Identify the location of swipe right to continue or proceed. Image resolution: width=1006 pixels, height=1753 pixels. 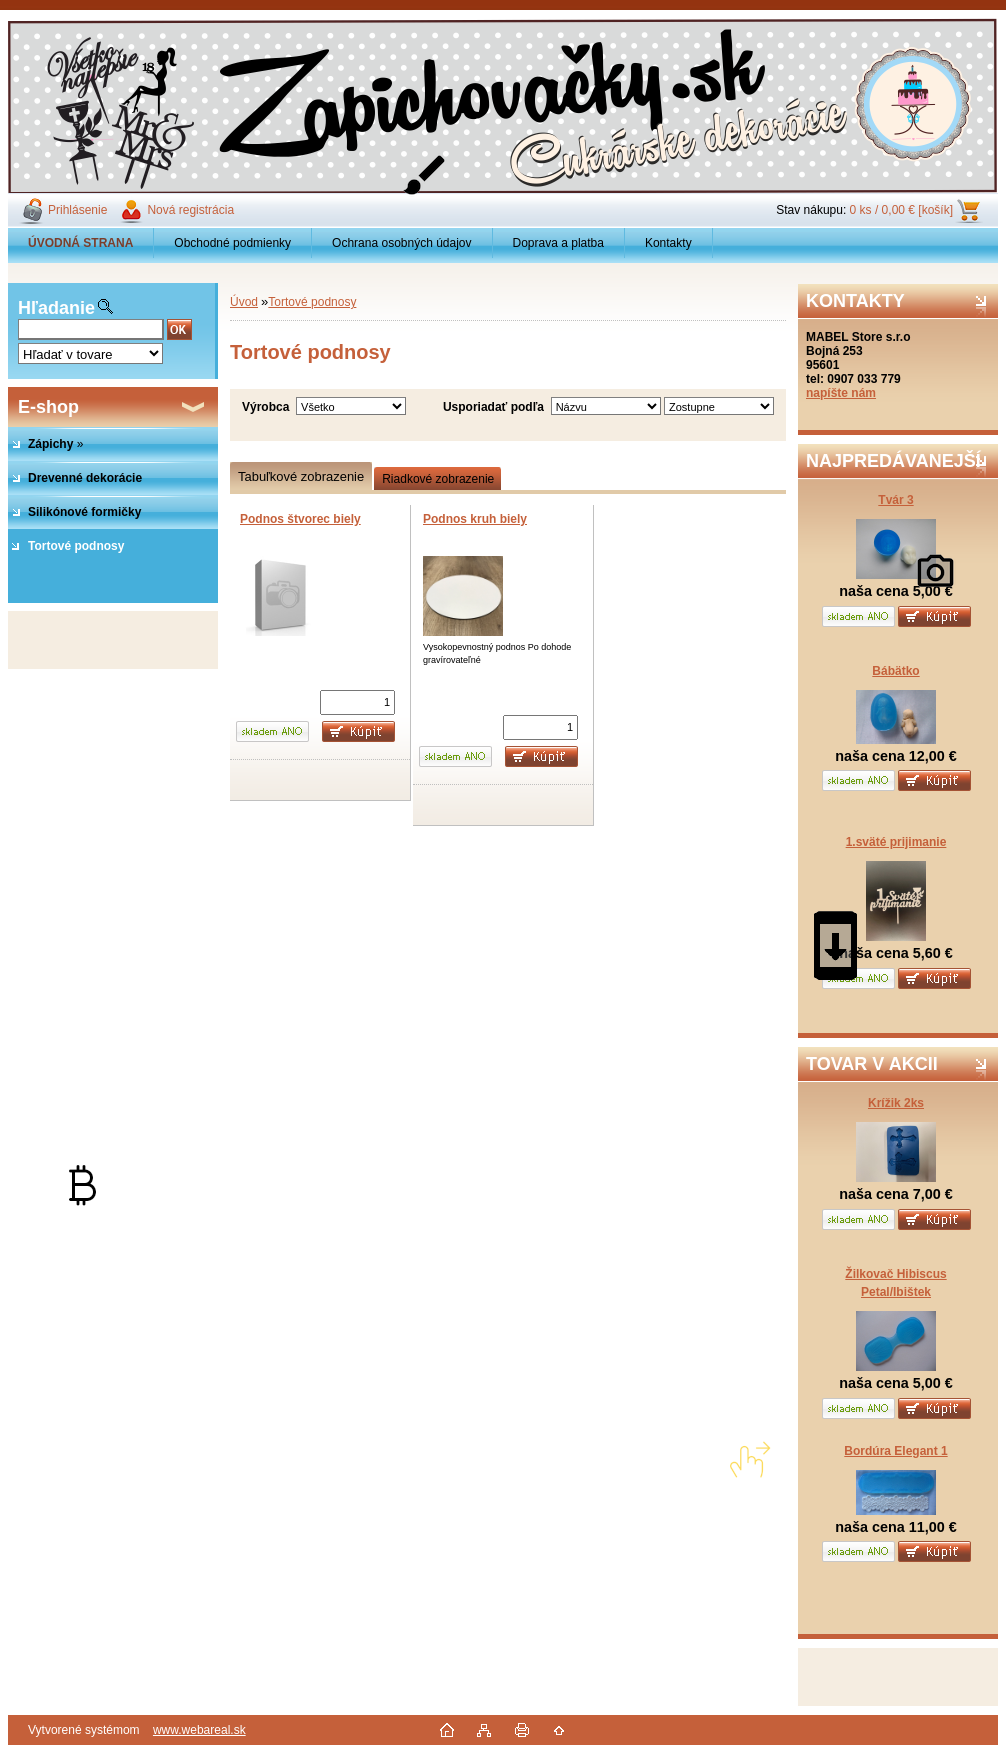
(748, 1461).